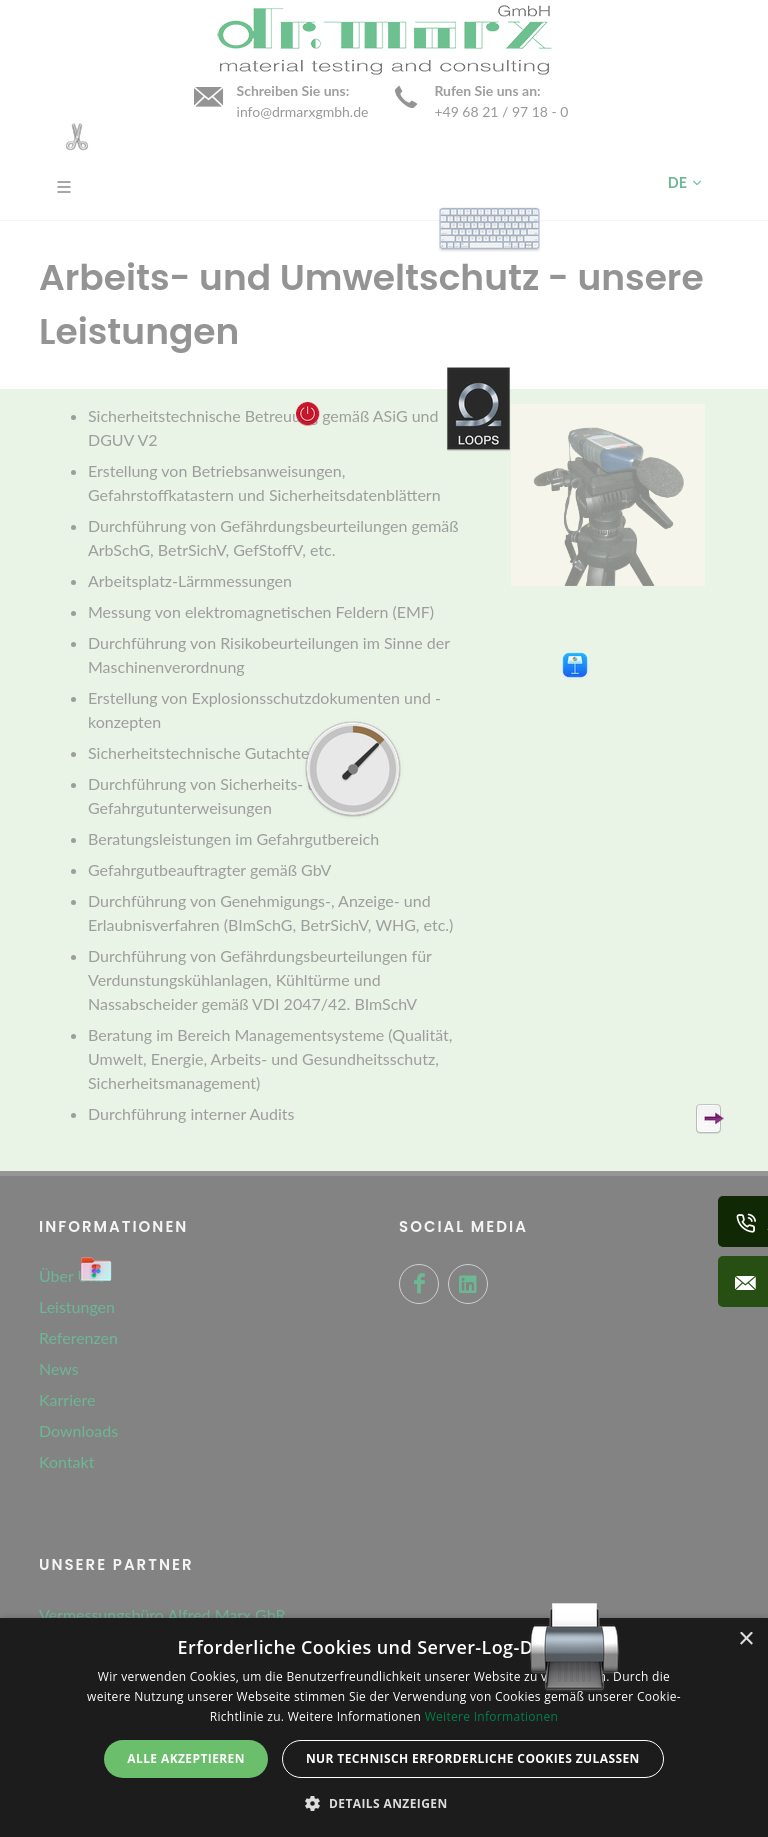 The height and width of the screenshot is (1837, 768). I want to click on open sysprof system profiler application, so click(353, 769).